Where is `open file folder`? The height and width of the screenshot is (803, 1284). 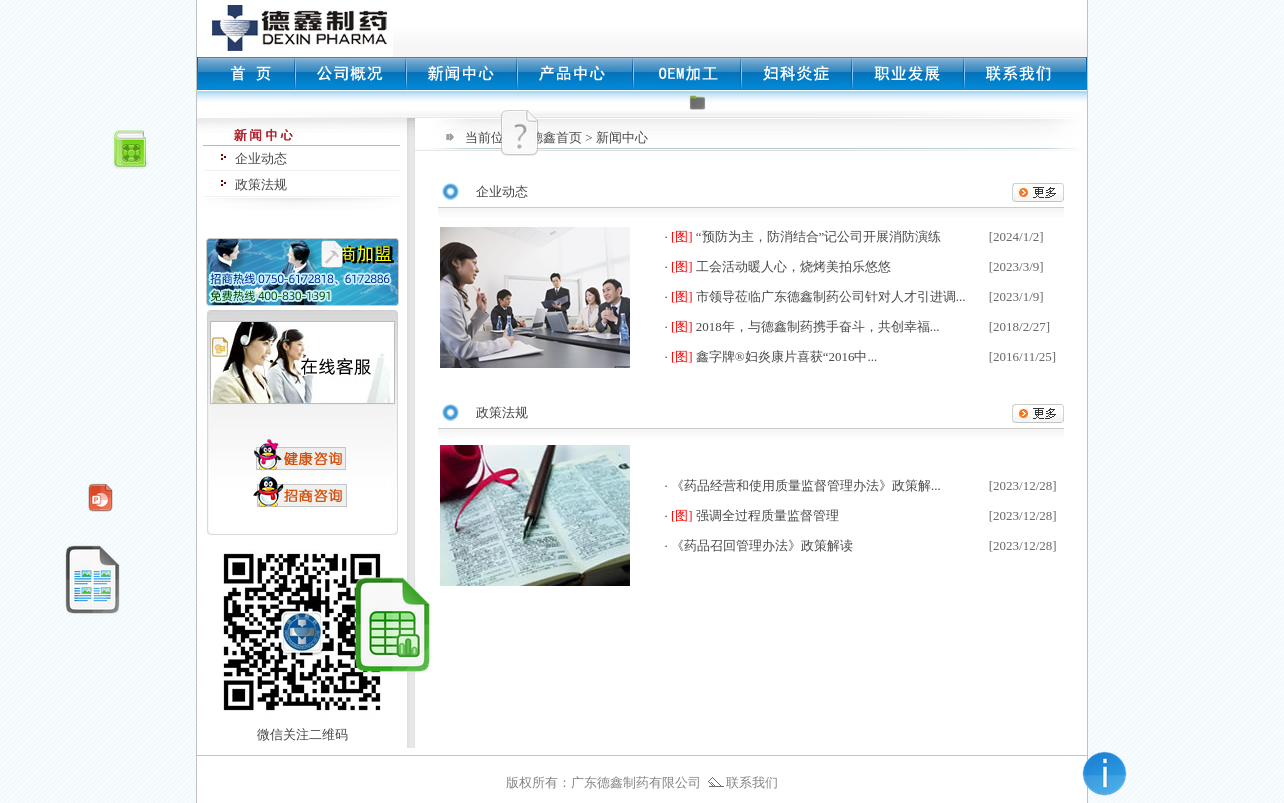 open file folder is located at coordinates (697, 102).